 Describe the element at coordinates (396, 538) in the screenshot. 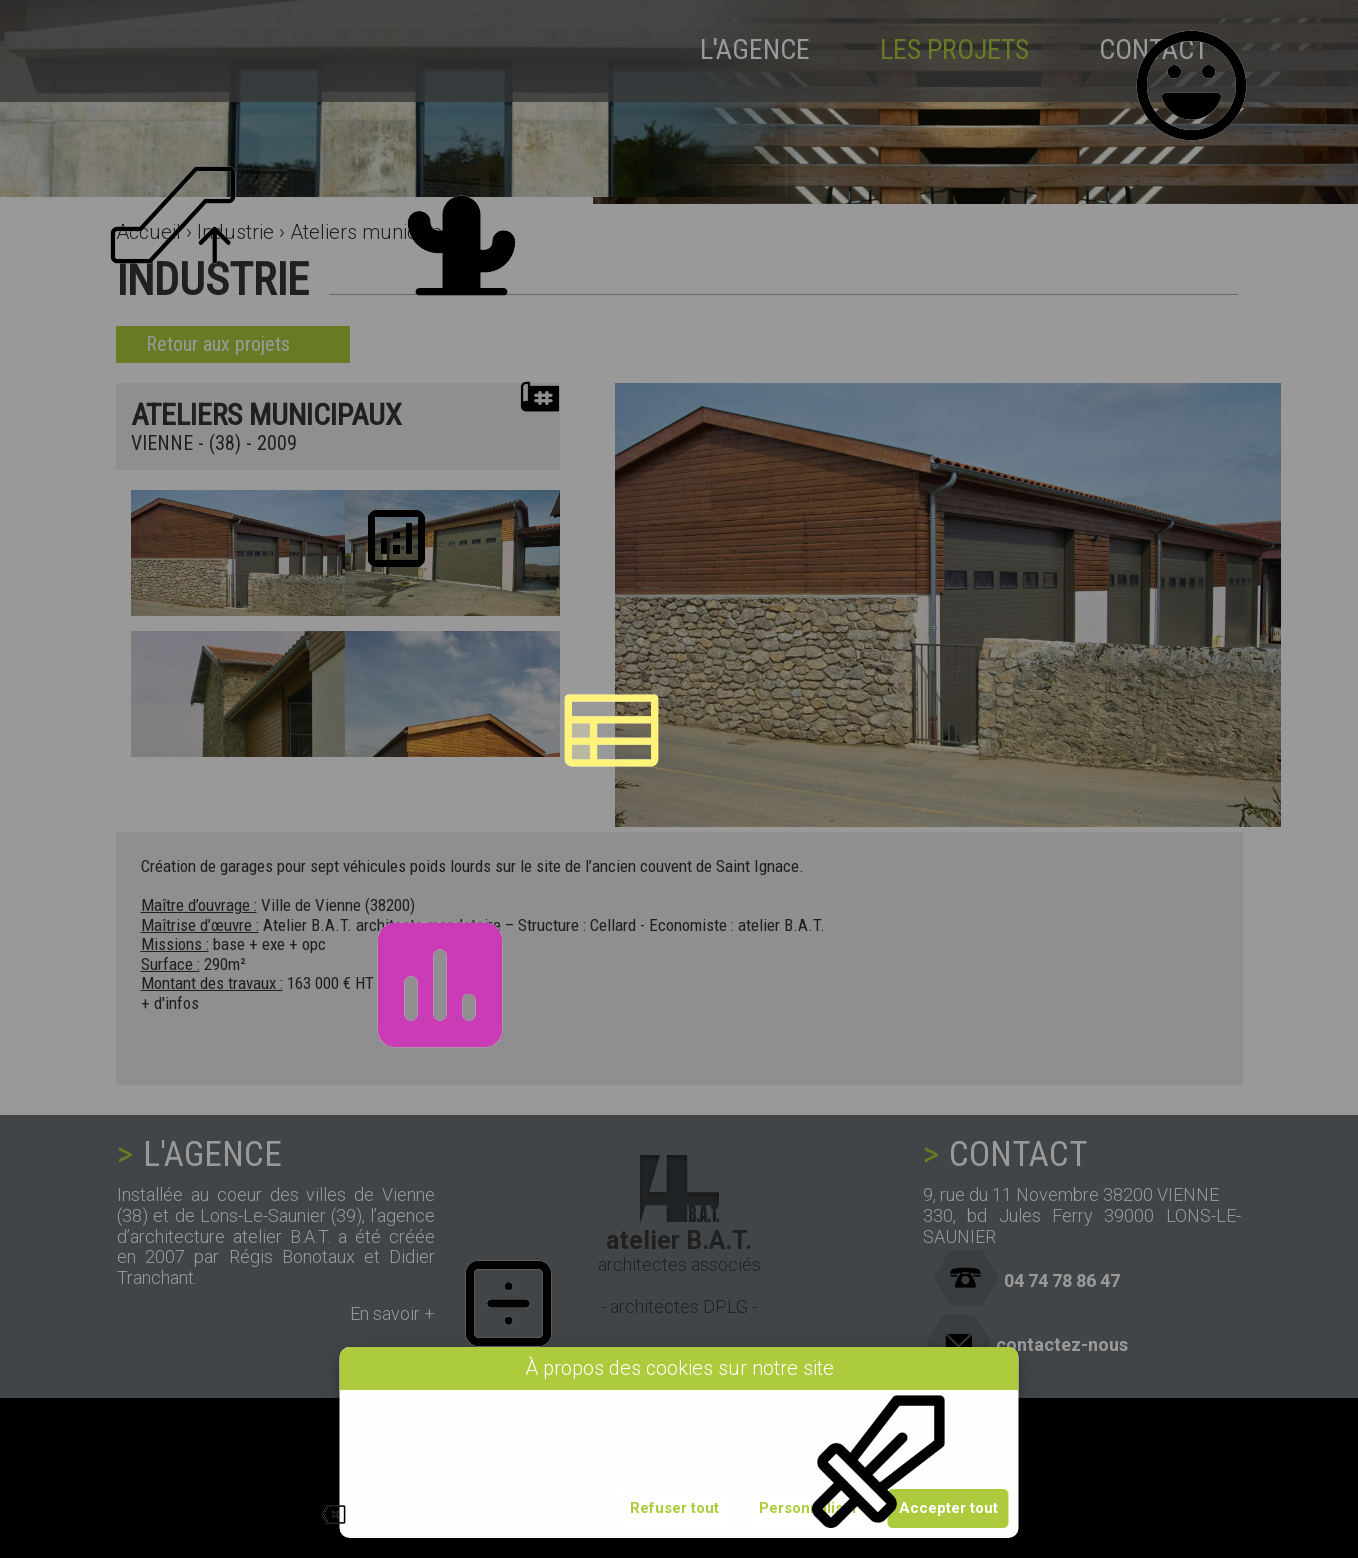

I see `view analytics and statistics` at that location.